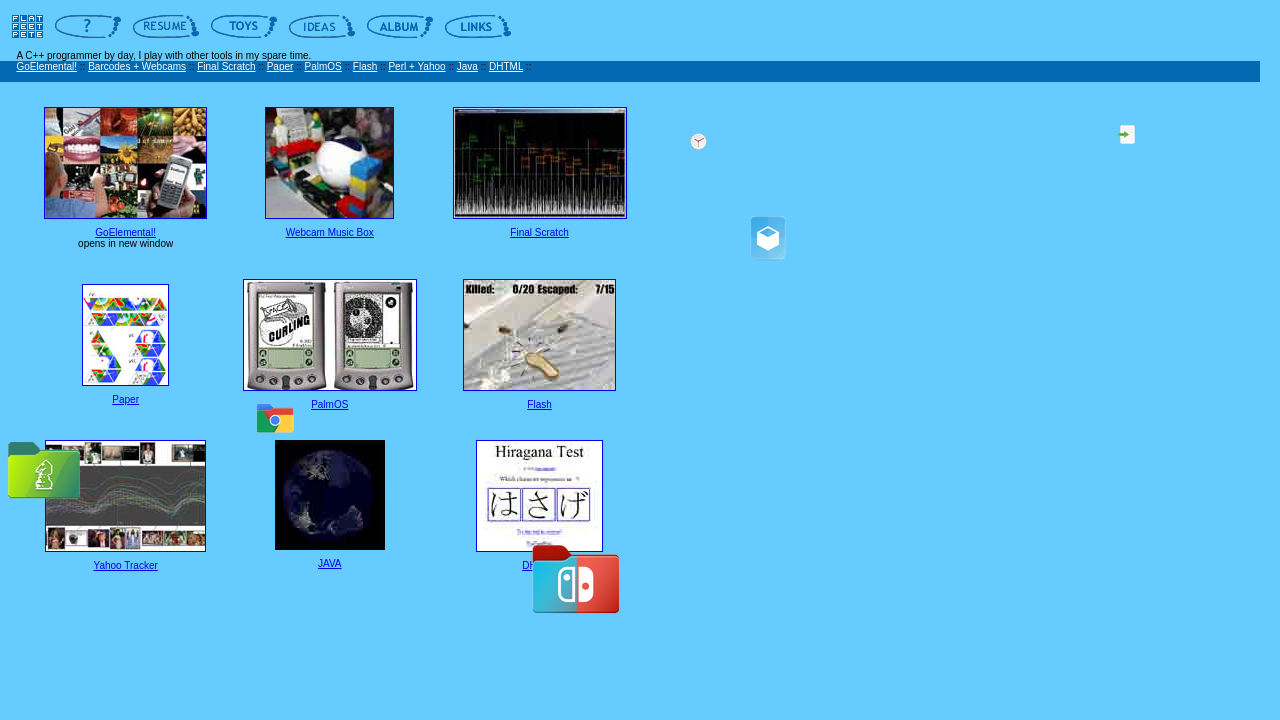  What do you see at coordinates (698, 141) in the screenshot?
I see `access recently opened files and folders` at bounding box center [698, 141].